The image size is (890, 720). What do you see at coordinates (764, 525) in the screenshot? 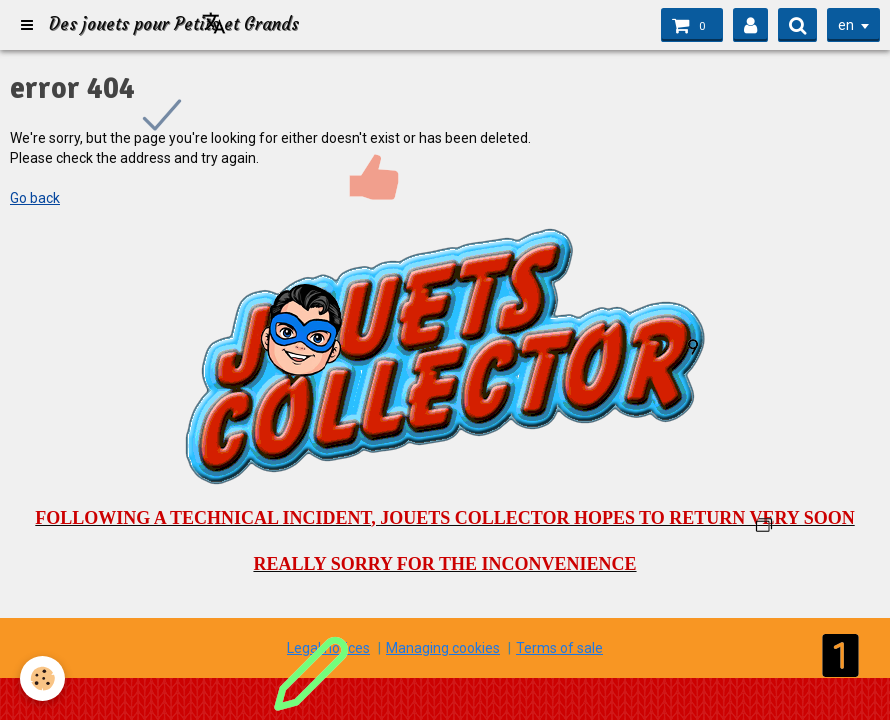
I see `view stacked cards or layers` at bounding box center [764, 525].